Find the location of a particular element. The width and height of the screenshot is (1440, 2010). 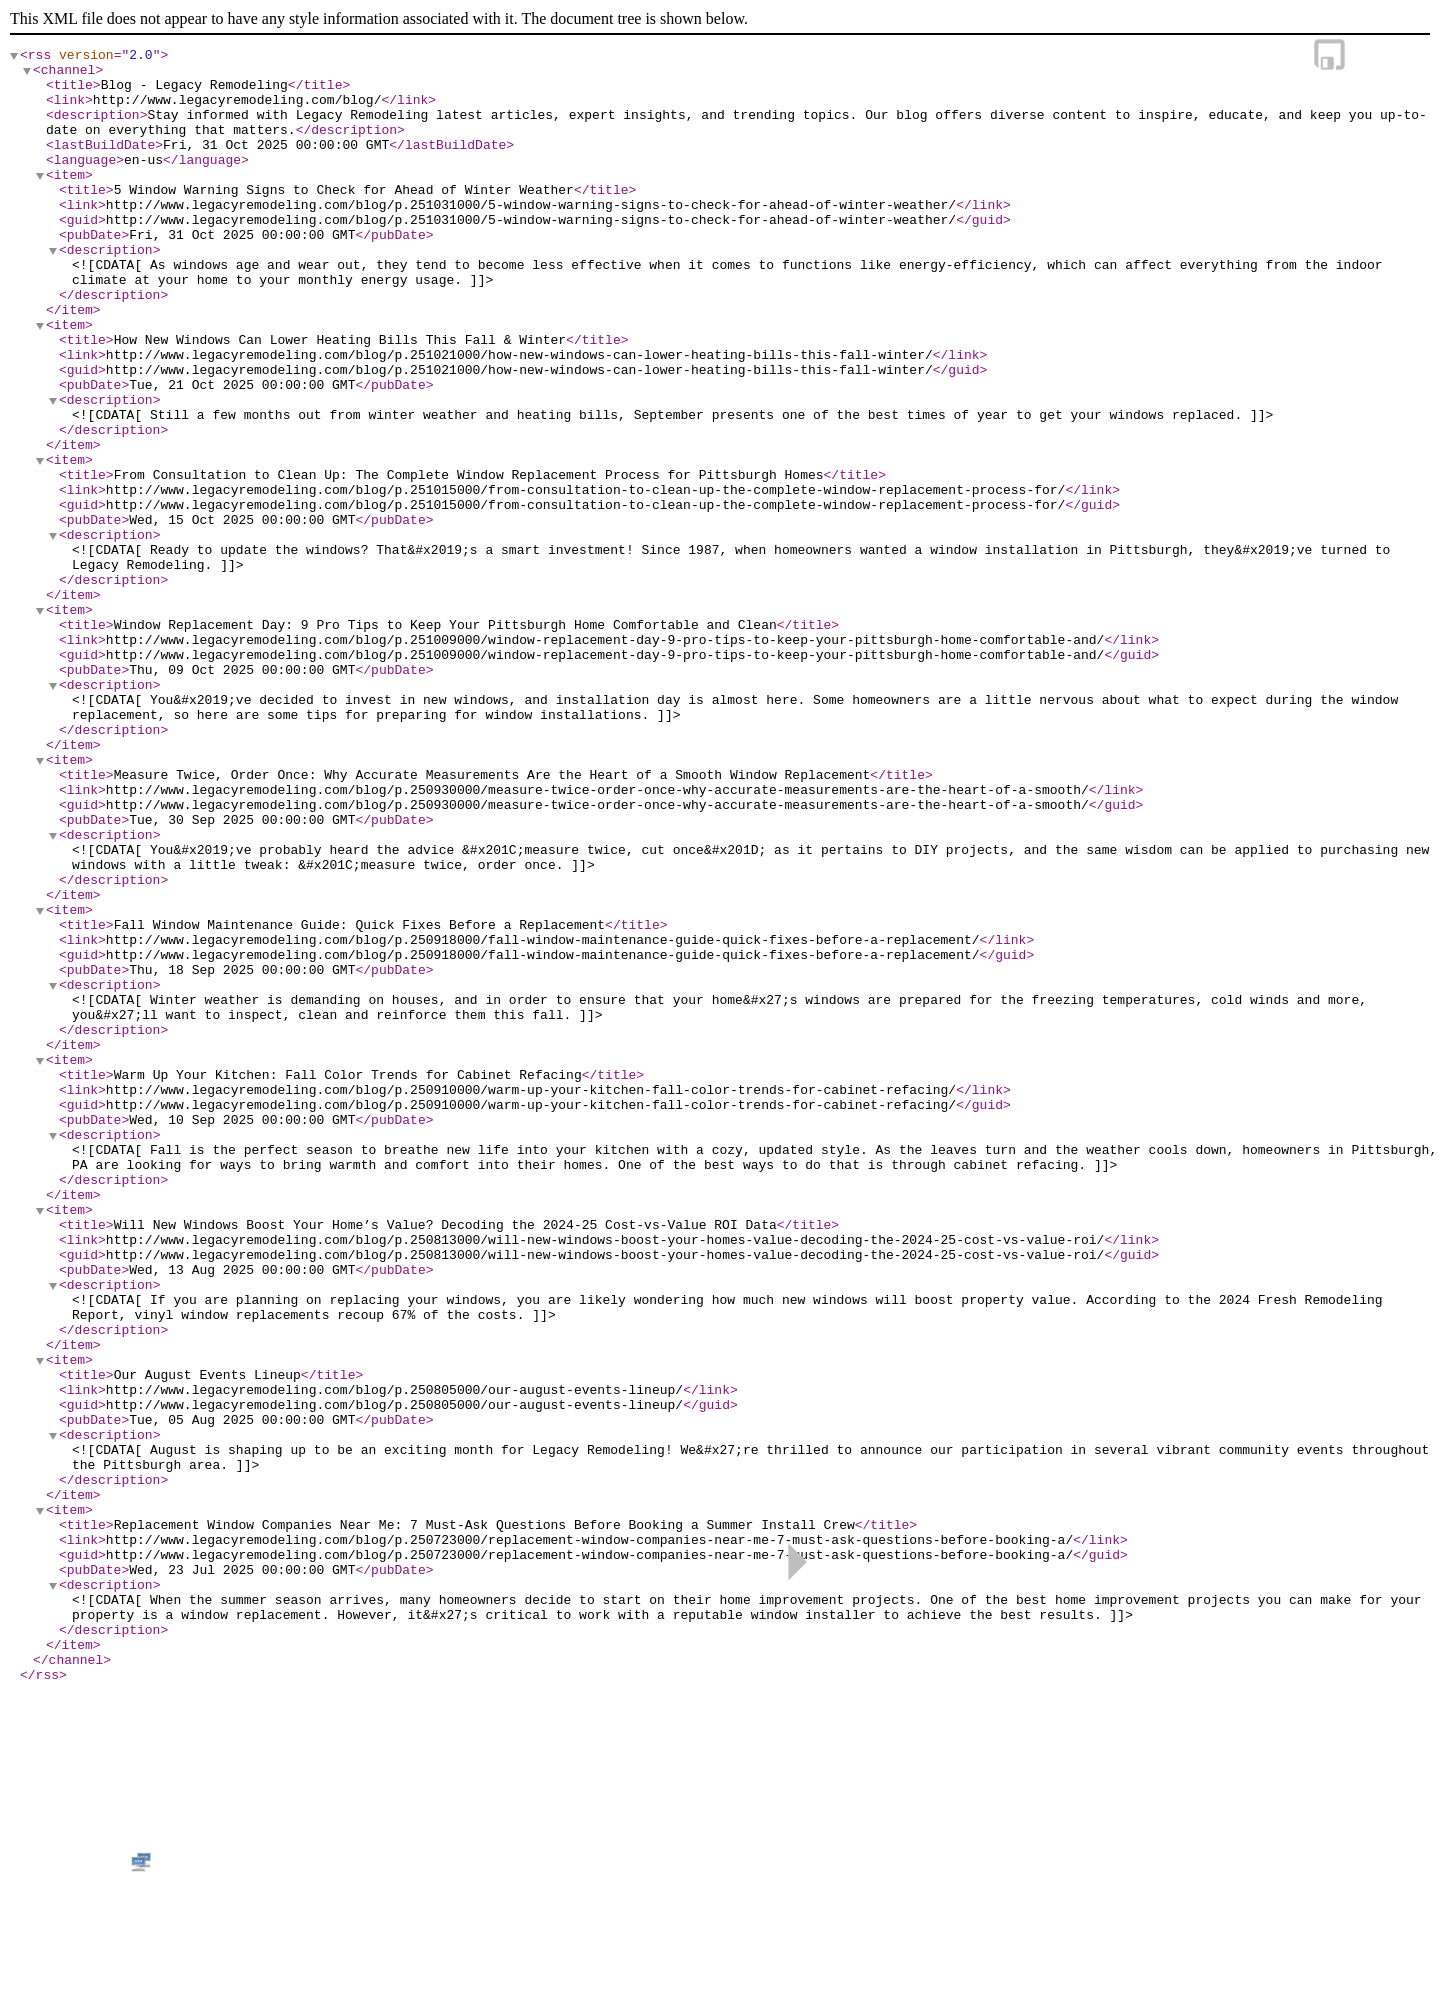

indicates active network data transfer (sending and receiving) is located at coordinates (141, 1862).